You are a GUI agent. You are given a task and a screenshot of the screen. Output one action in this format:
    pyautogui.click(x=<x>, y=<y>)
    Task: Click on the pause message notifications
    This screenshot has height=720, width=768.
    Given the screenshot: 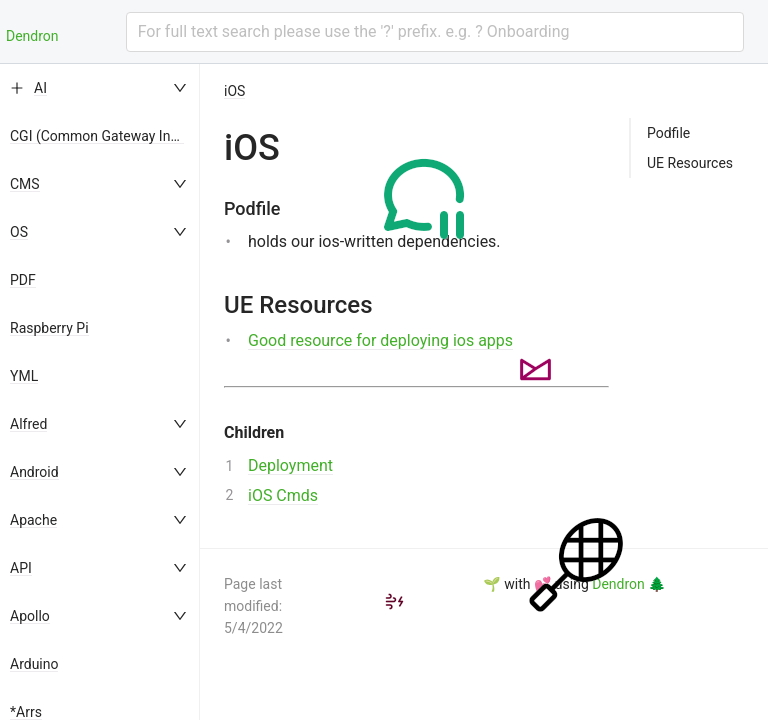 What is the action you would take?
    pyautogui.click(x=424, y=195)
    